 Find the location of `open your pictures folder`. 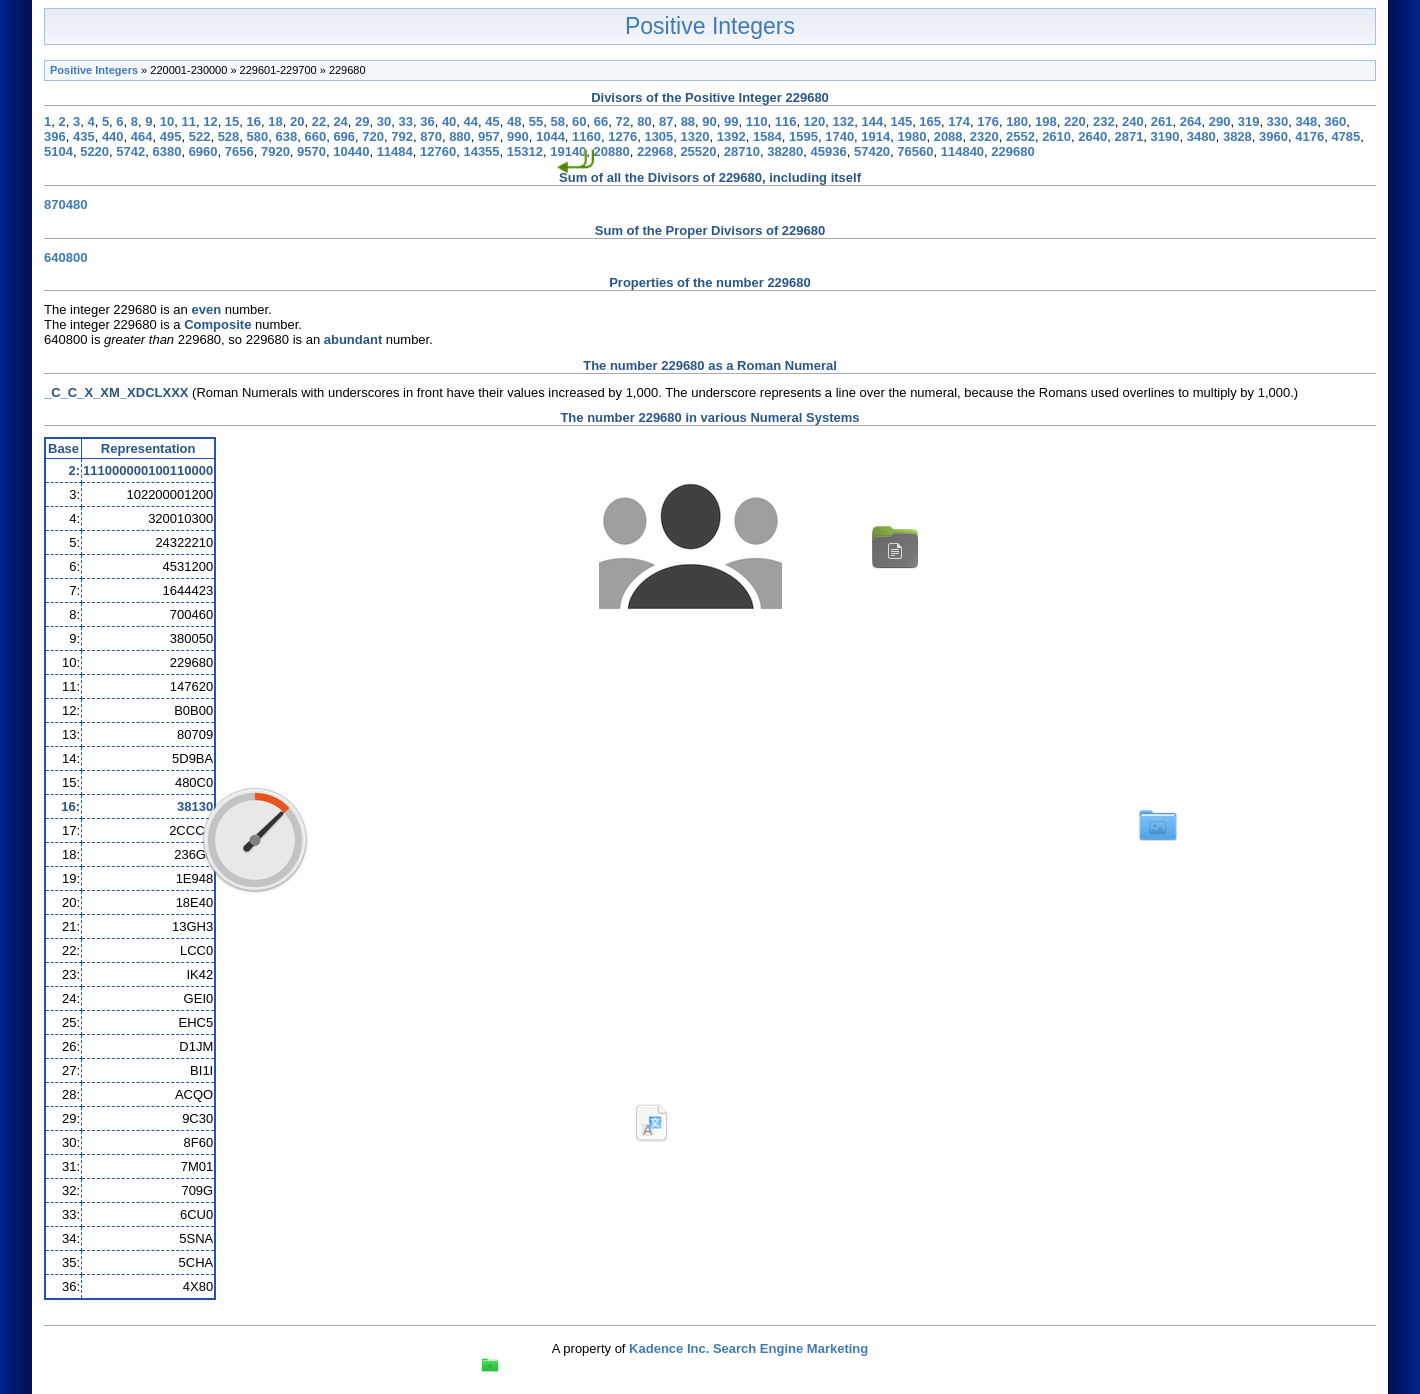

open your pictures folder is located at coordinates (1158, 825).